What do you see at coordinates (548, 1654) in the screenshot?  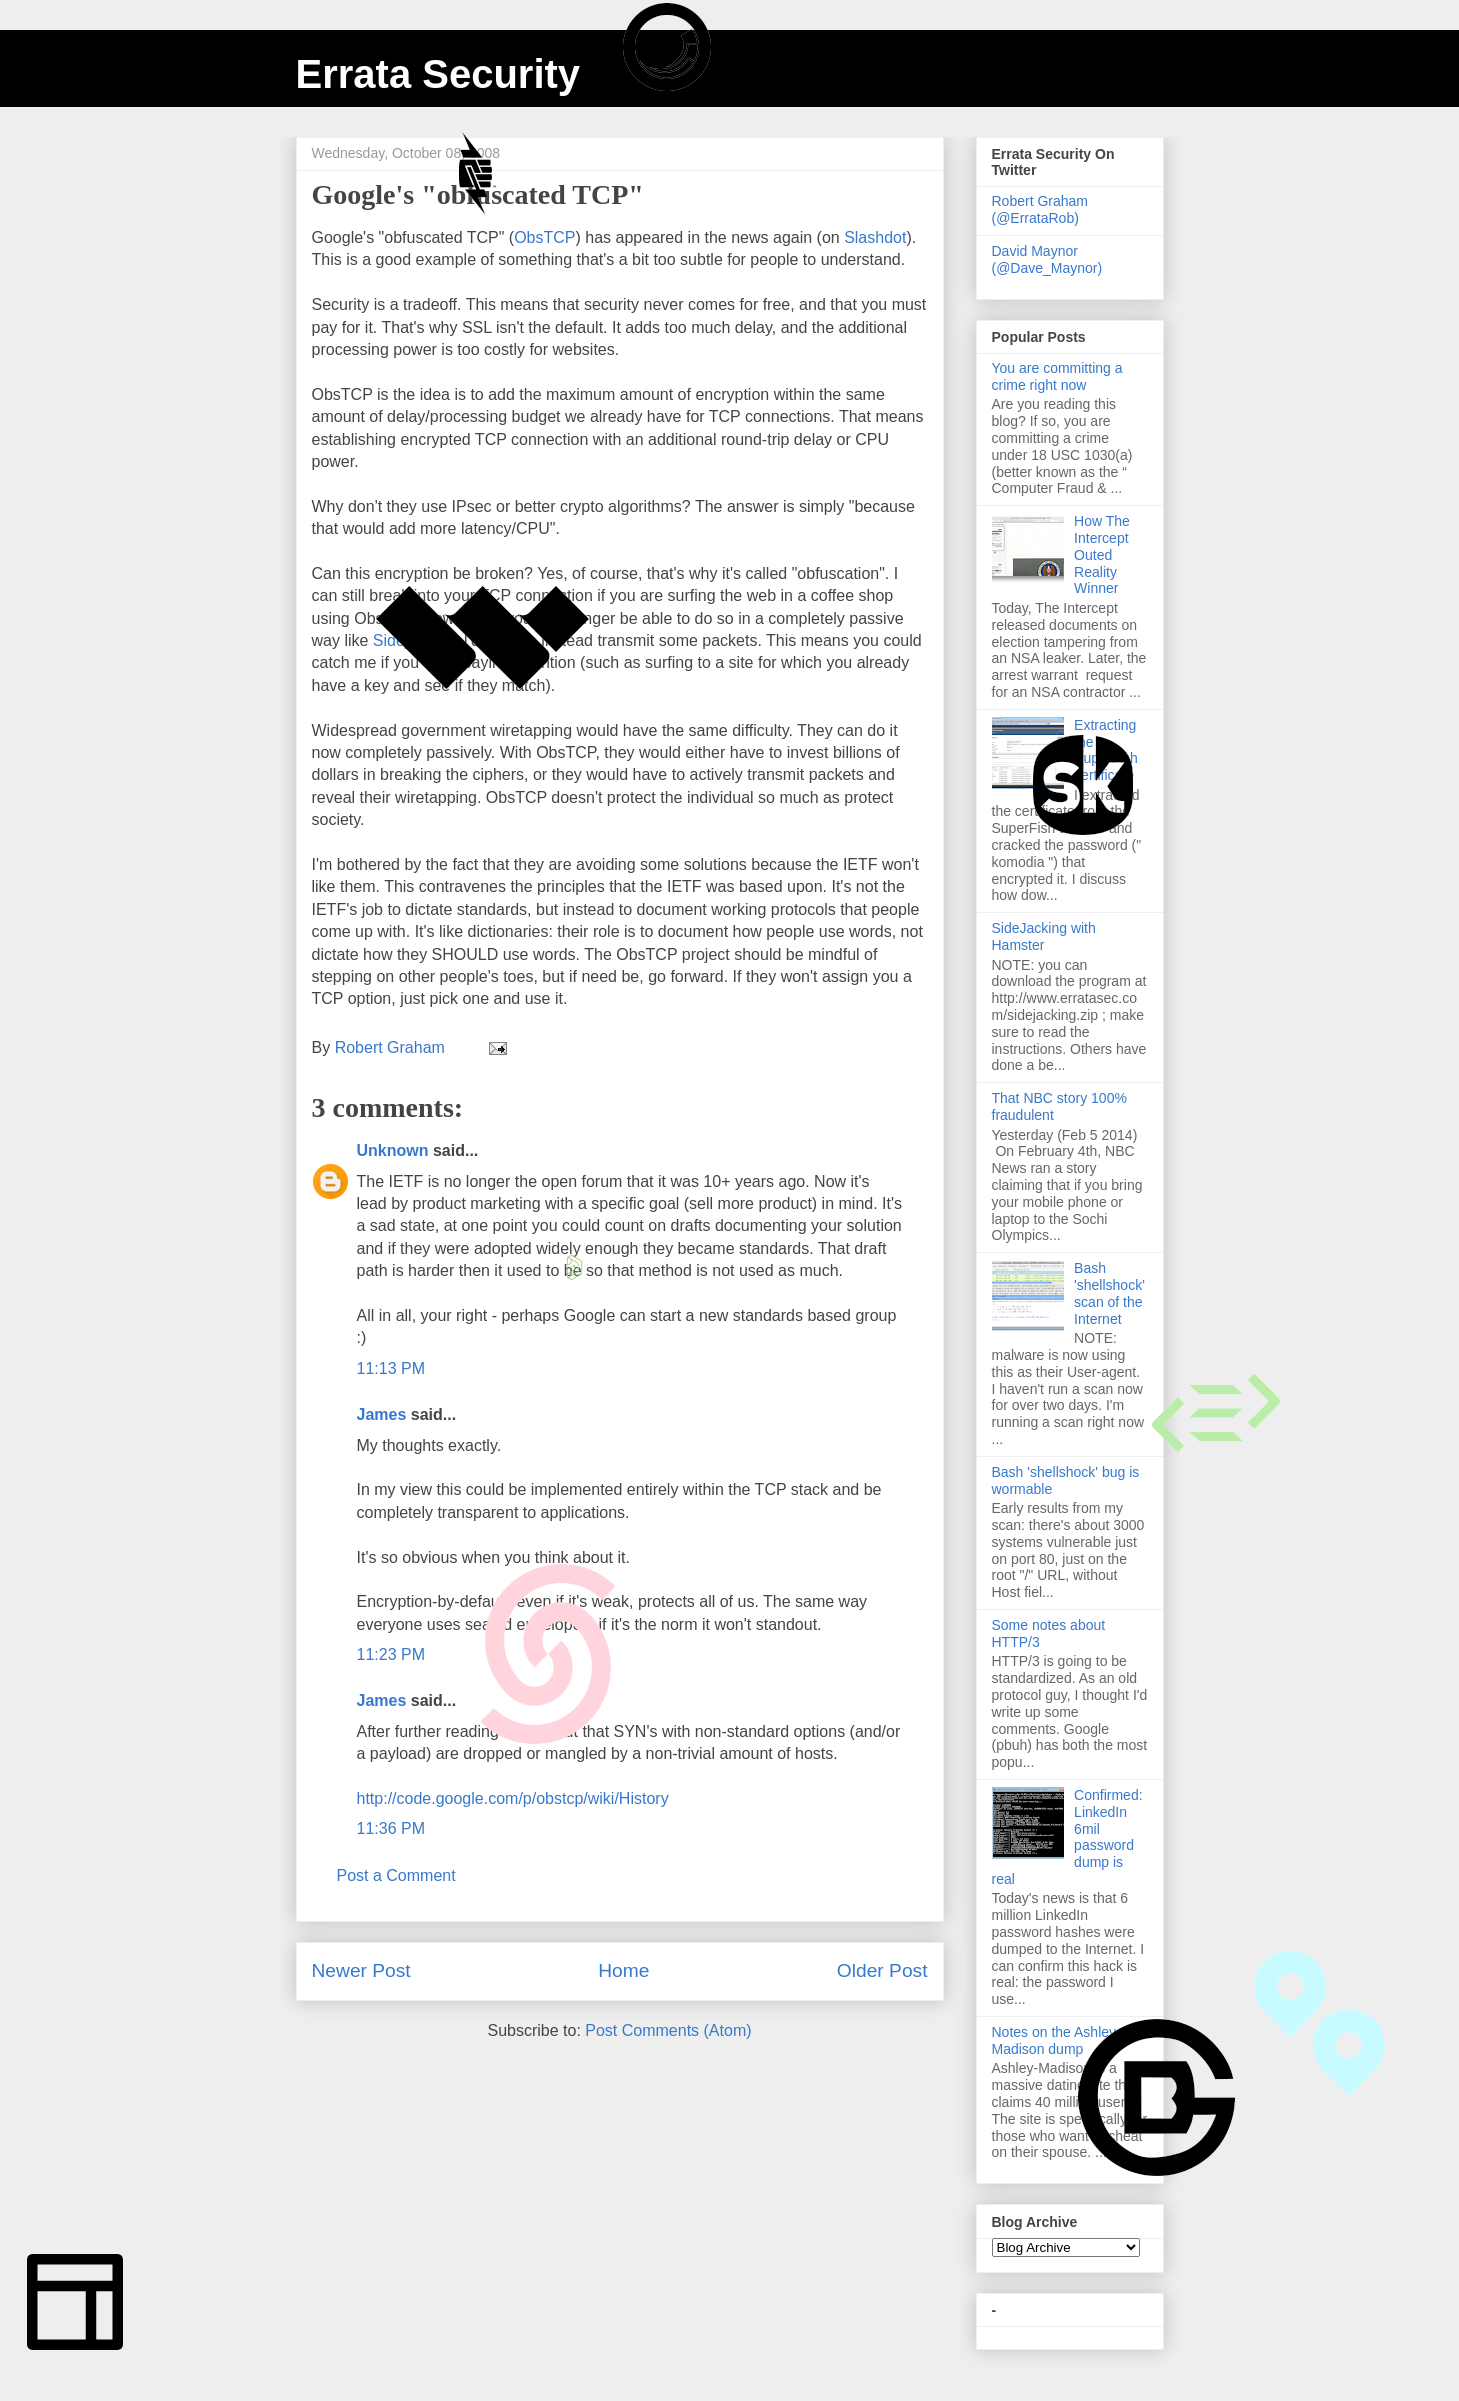 I see `upstash brand logo` at bounding box center [548, 1654].